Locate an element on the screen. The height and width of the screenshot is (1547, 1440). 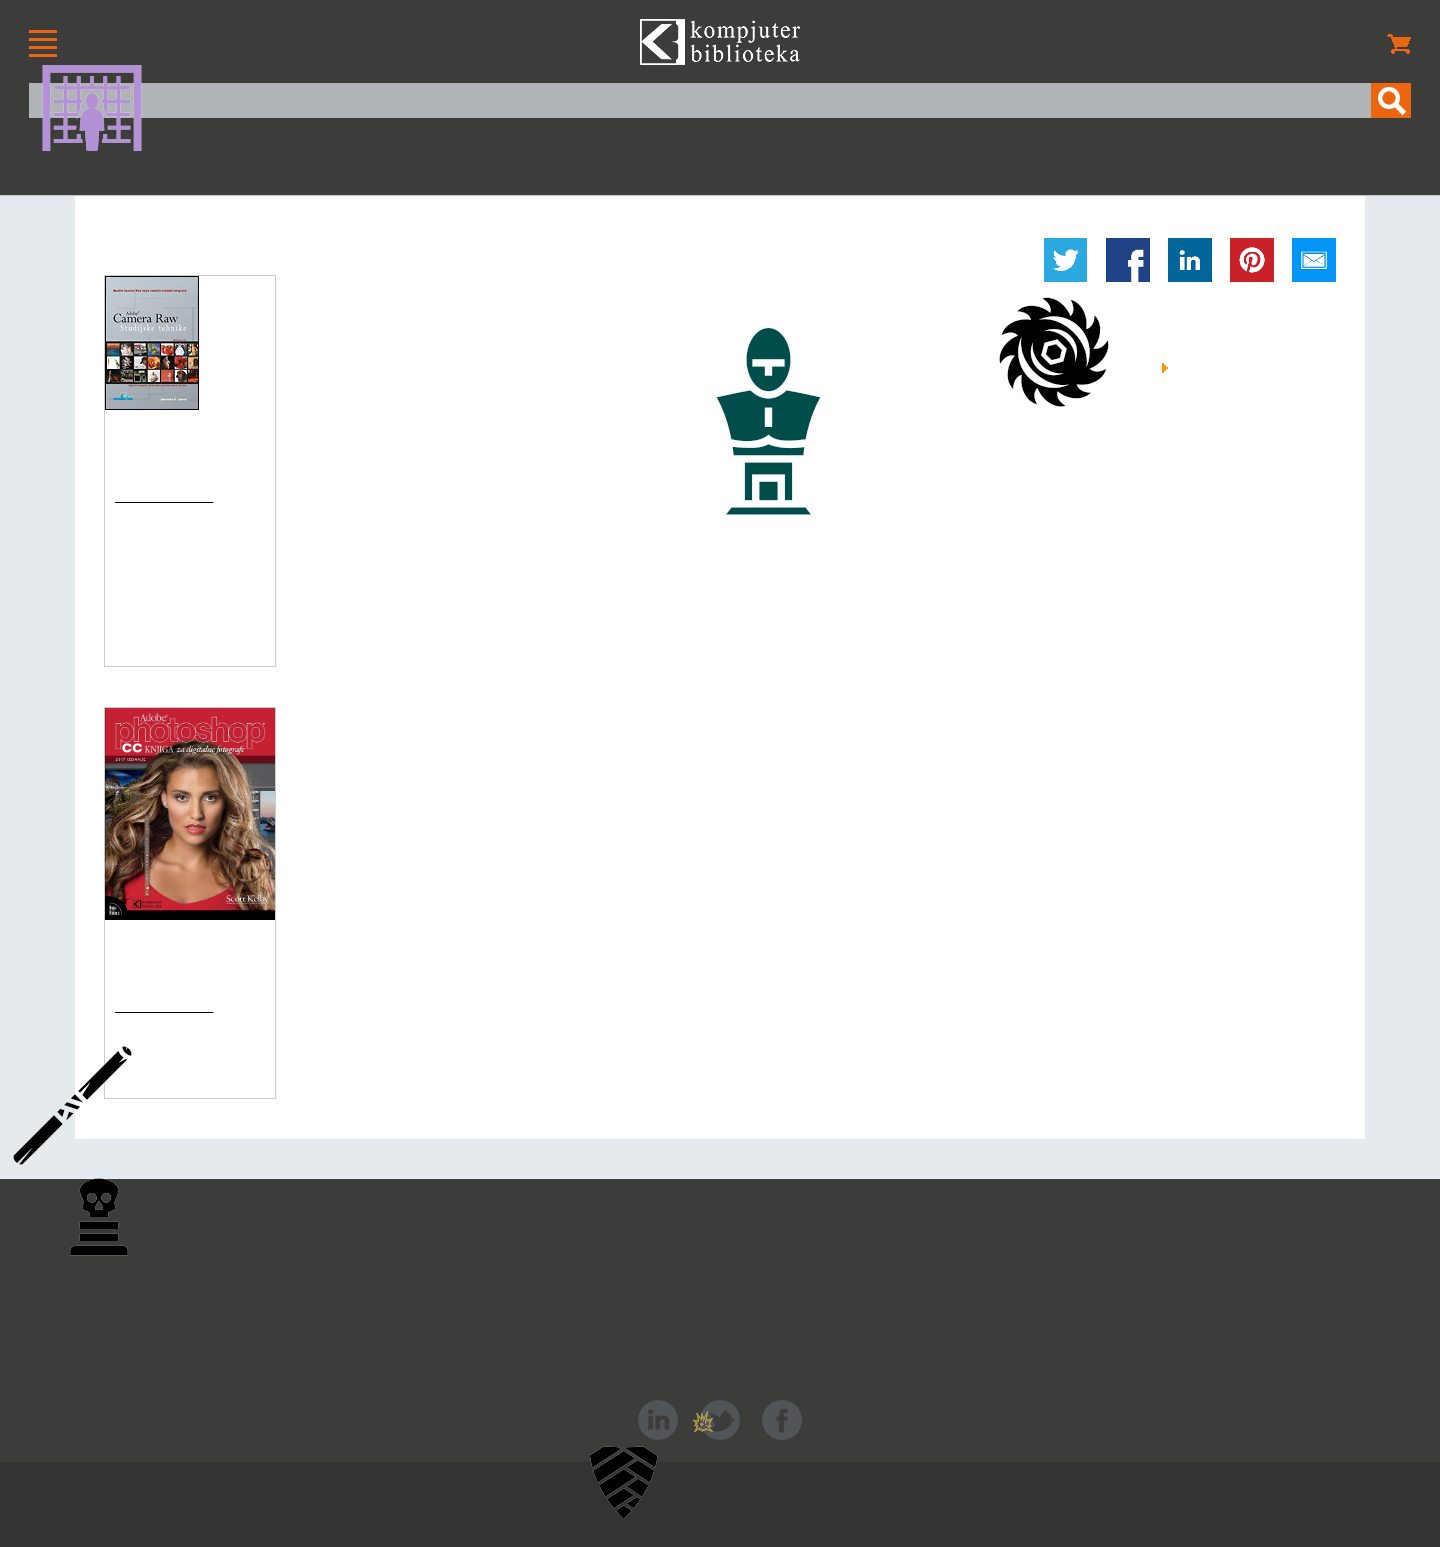
select bo staff as your weapon is located at coordinates (72, 1105).